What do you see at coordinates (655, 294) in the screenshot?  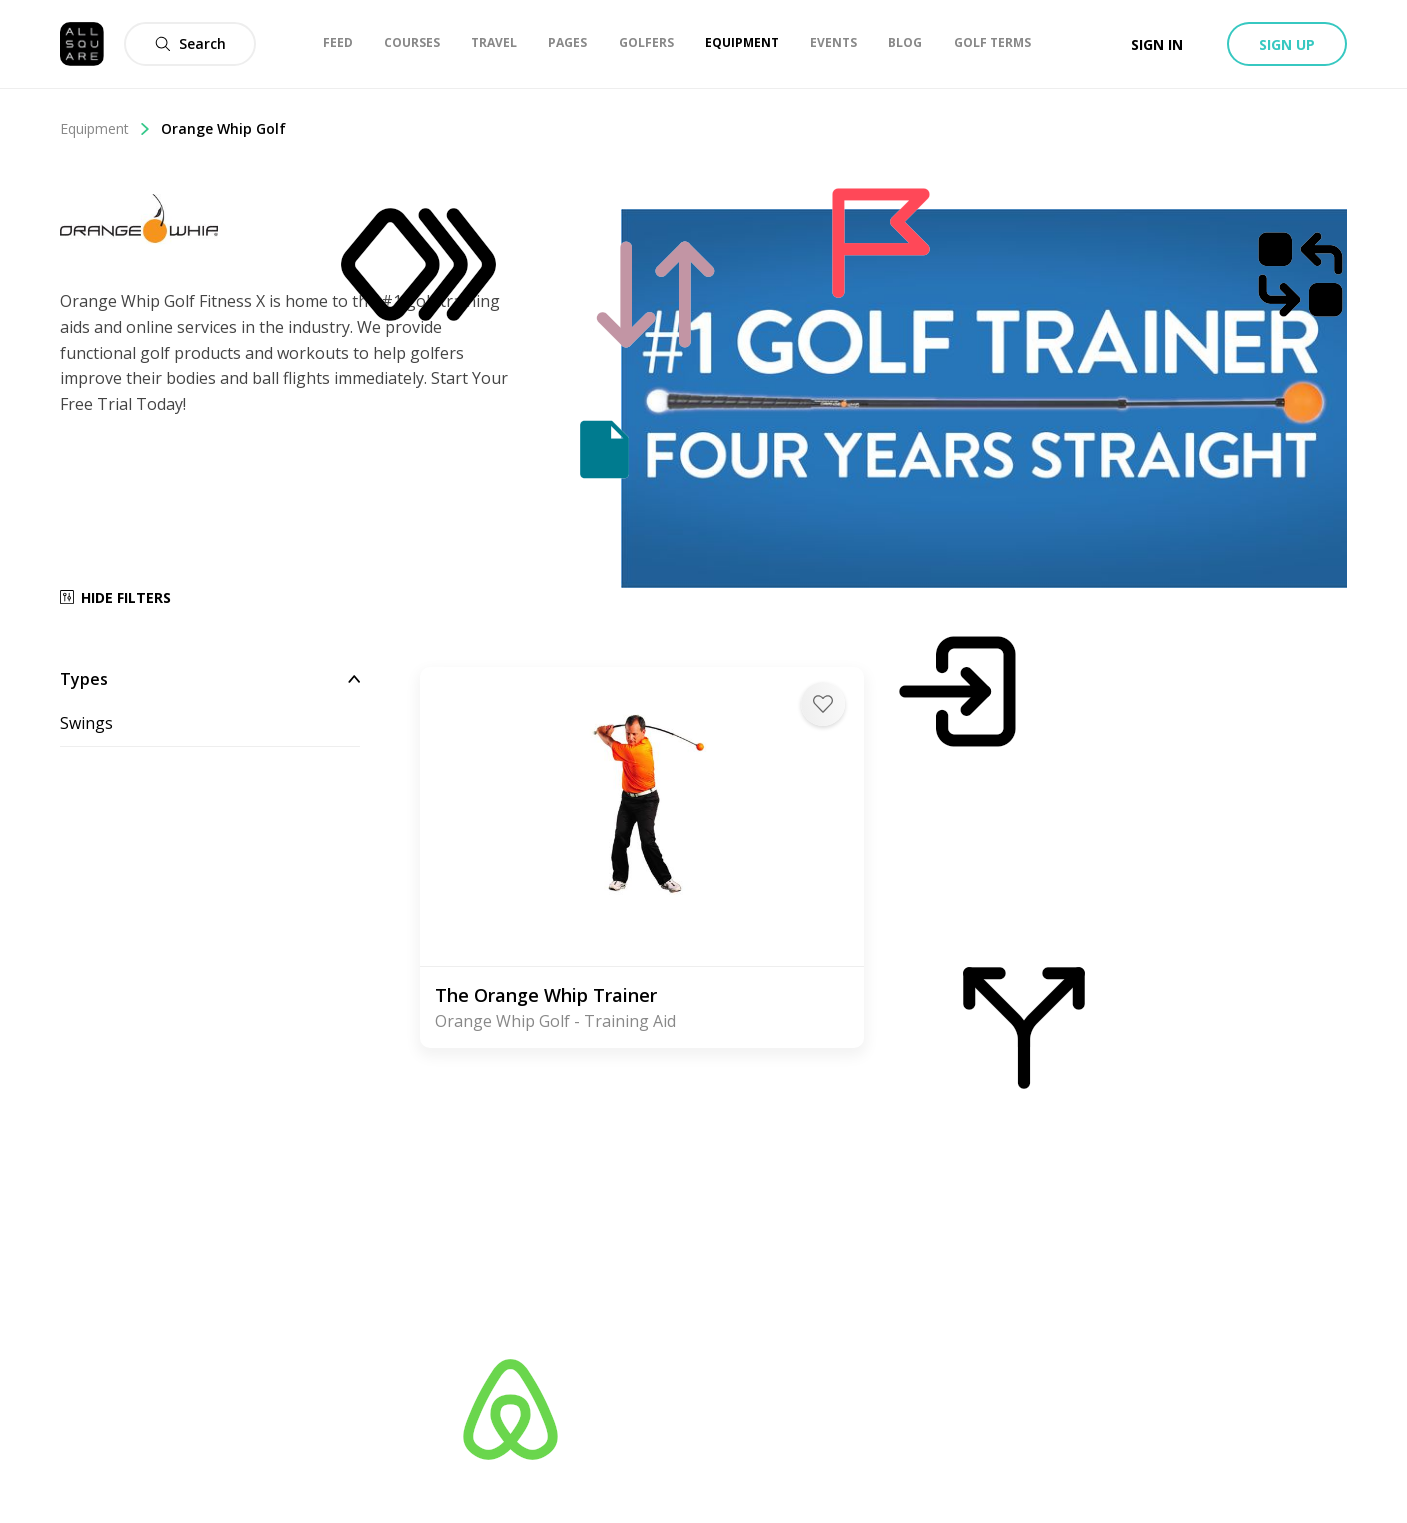 I see `sort items in ascending or descending order` at bounding box center [655, 294].